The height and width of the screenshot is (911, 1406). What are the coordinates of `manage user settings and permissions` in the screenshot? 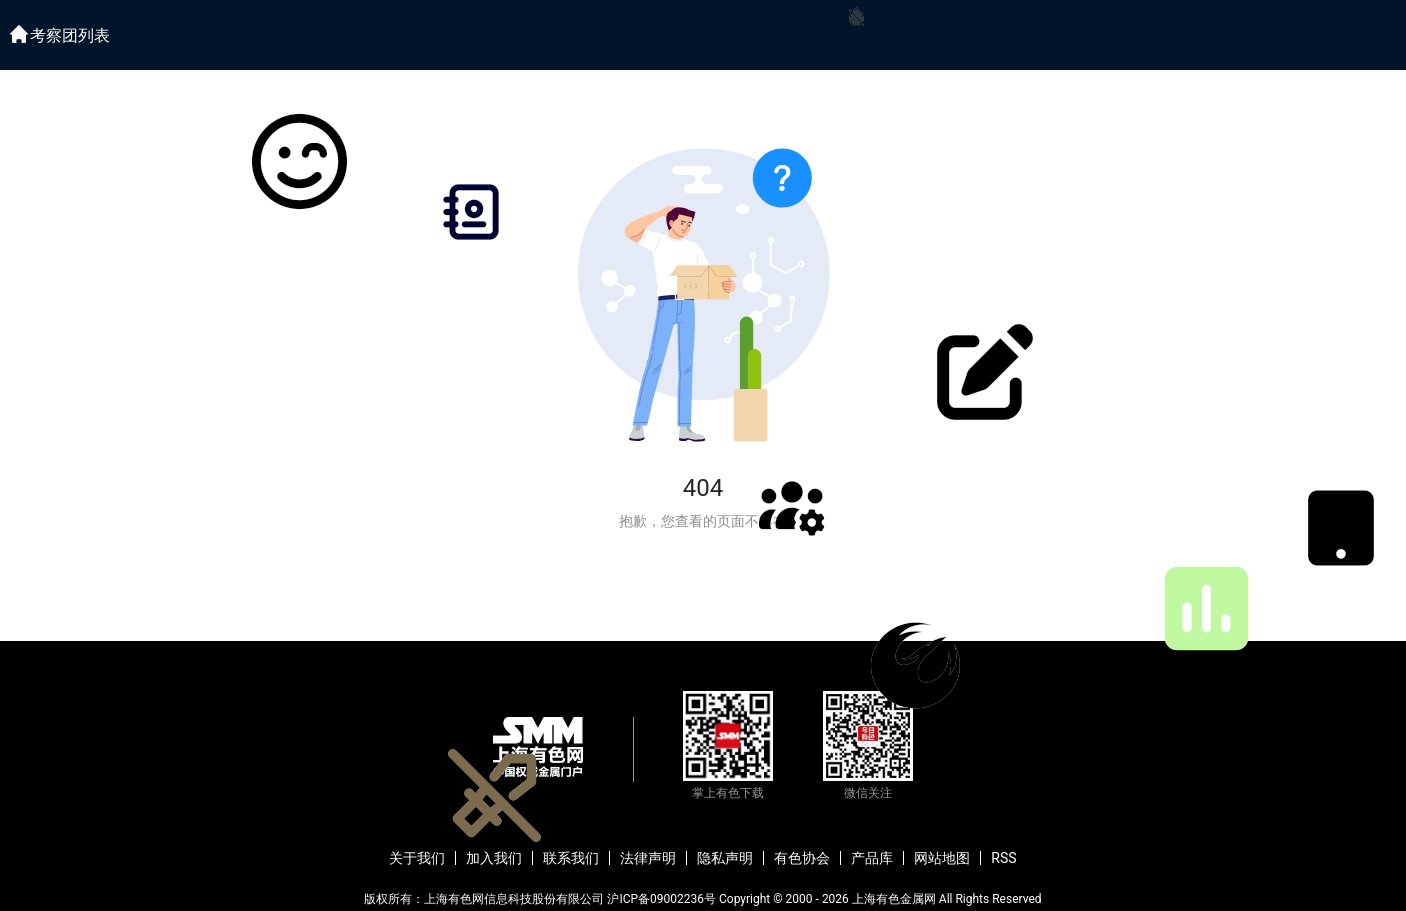 It's located at (792, 506).